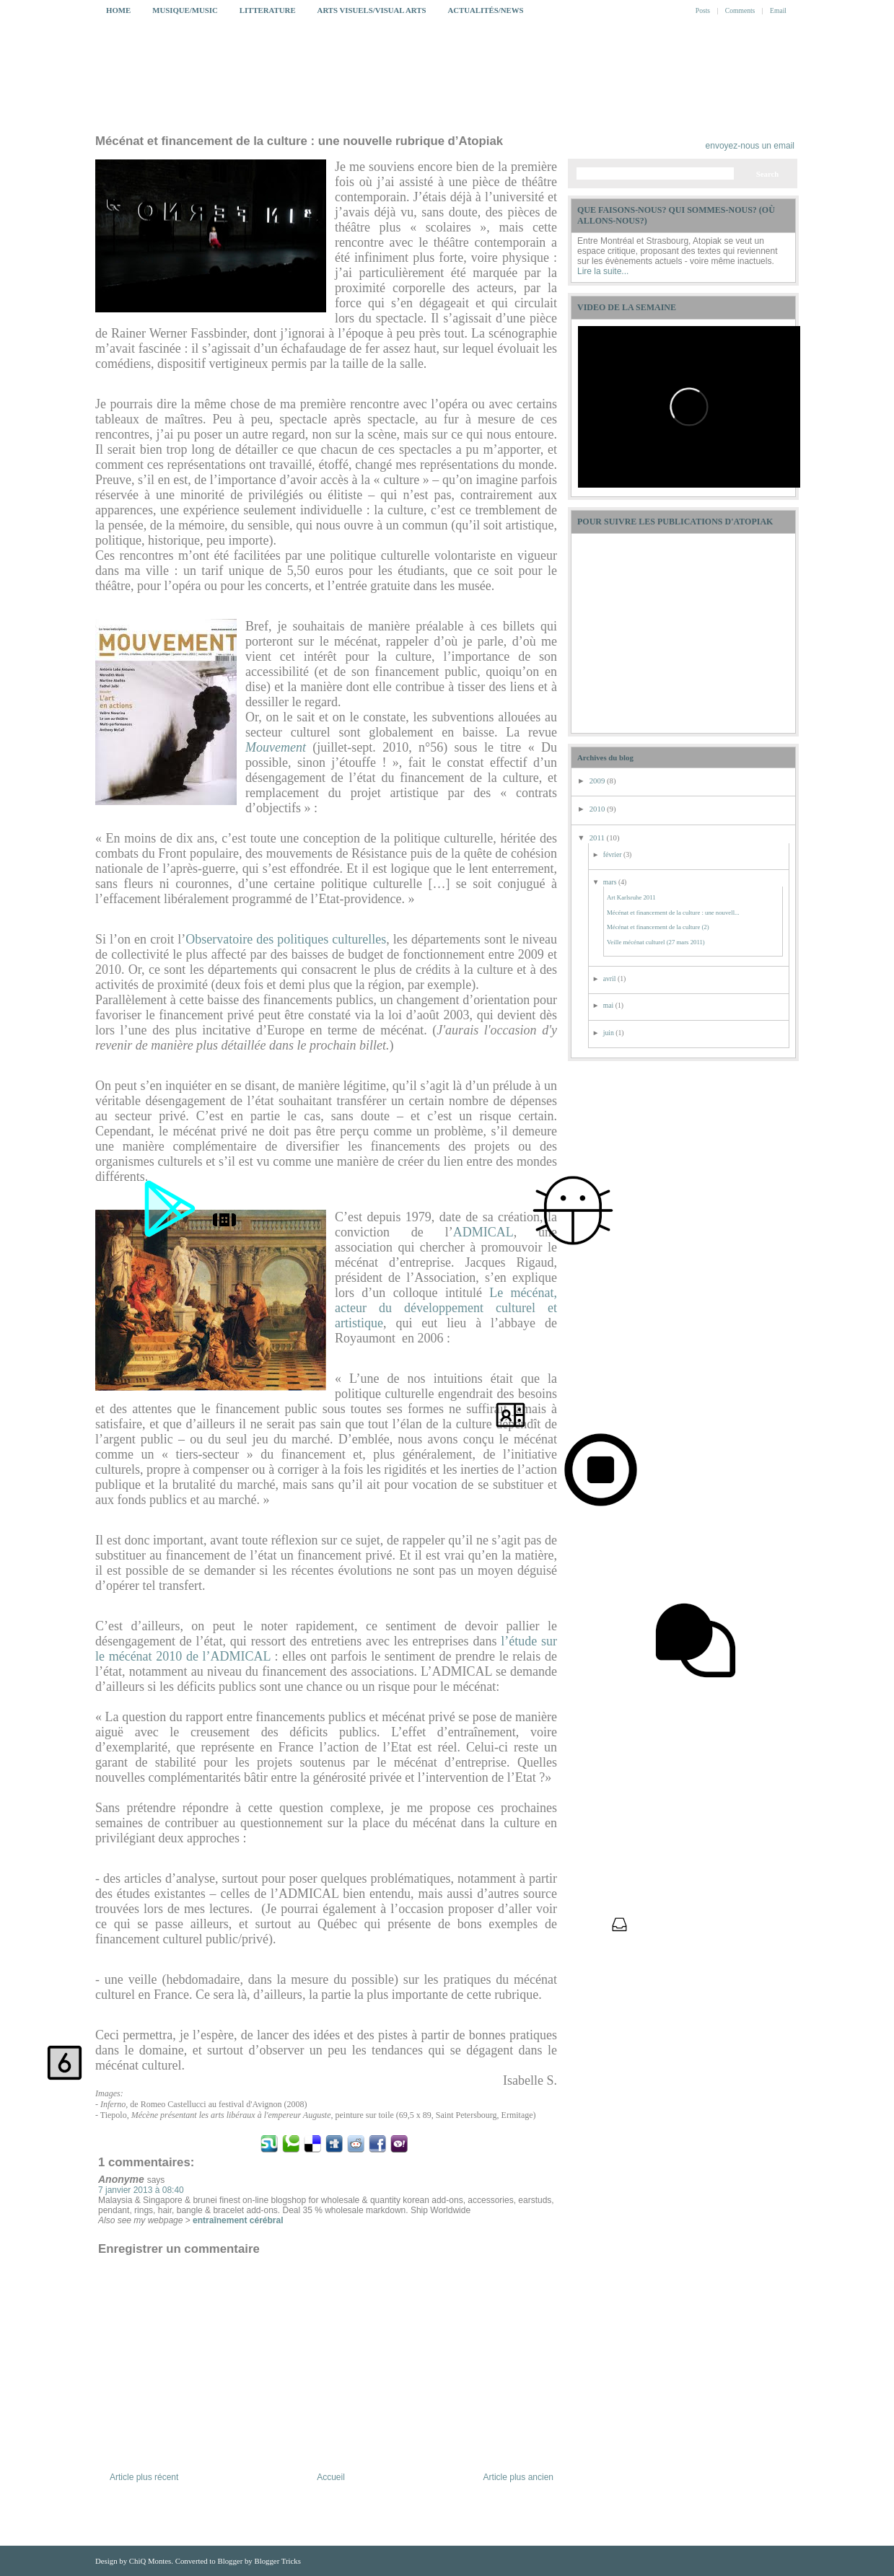  What do you see at coordinates (165, 1208) in the screenshot?
I see `open the google play store` at bounding box center [165, 1208].